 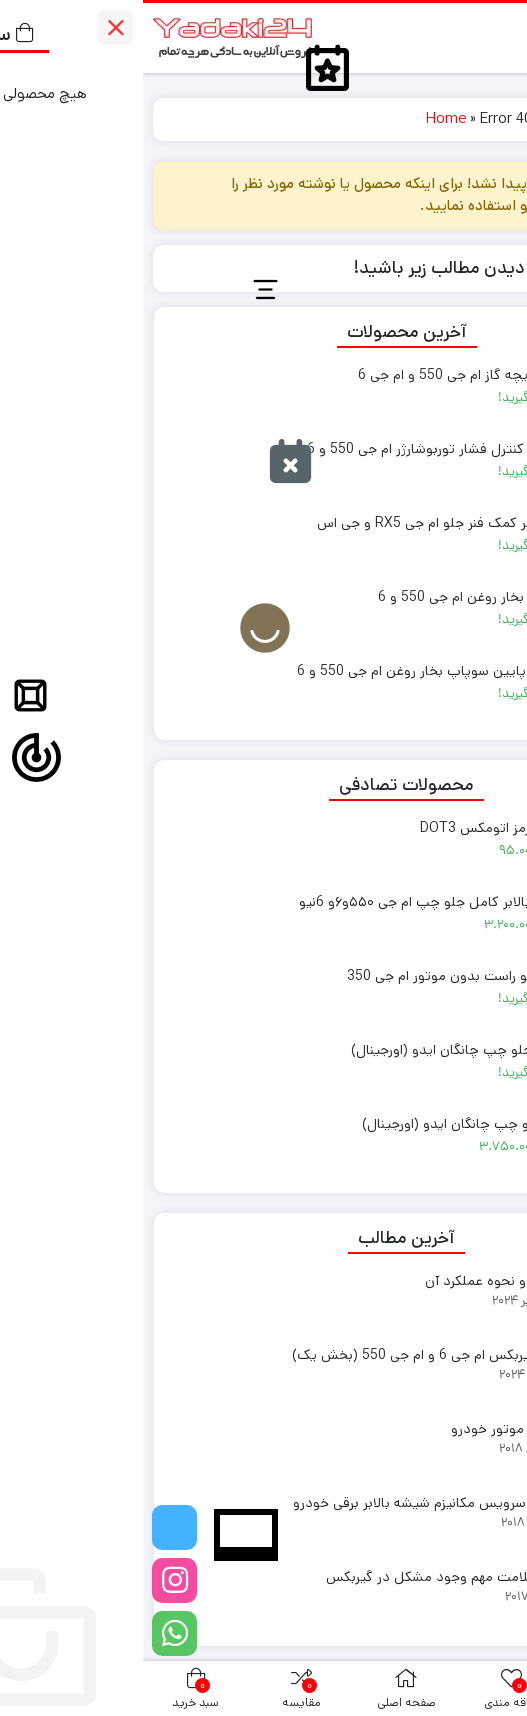 What do you see at coordinates (246, 1535) in the screenshot?
I see `video player with caption or subtitle bar` at bounding box center [246, 1535].